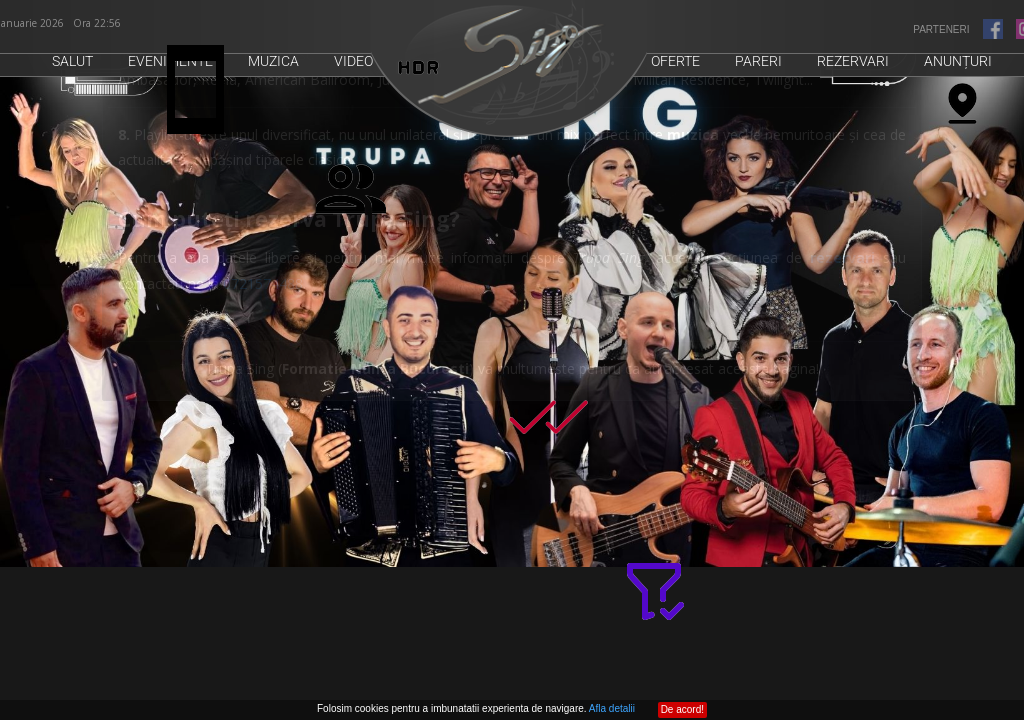 The image size is (1024, 720). I want to click on view contacts or people list, so click(351, 189).